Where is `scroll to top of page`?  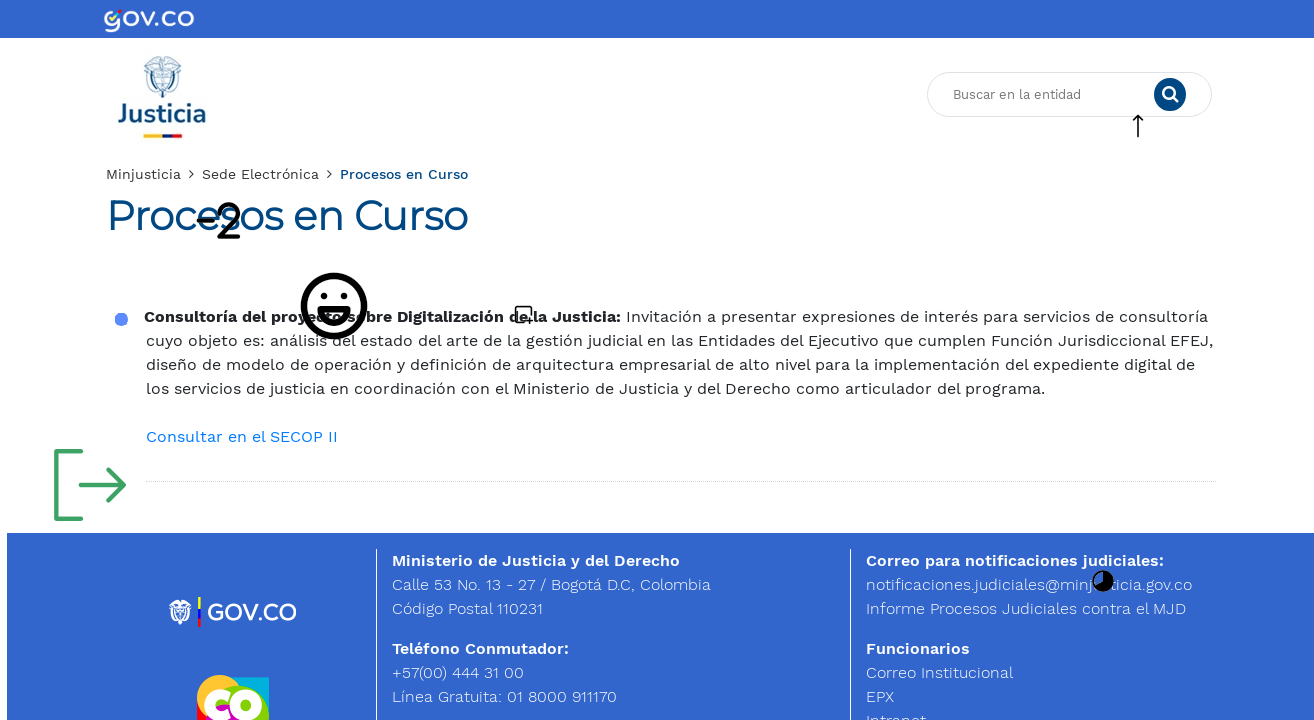 scroll to top of page is located at coordinates (1138, 126).